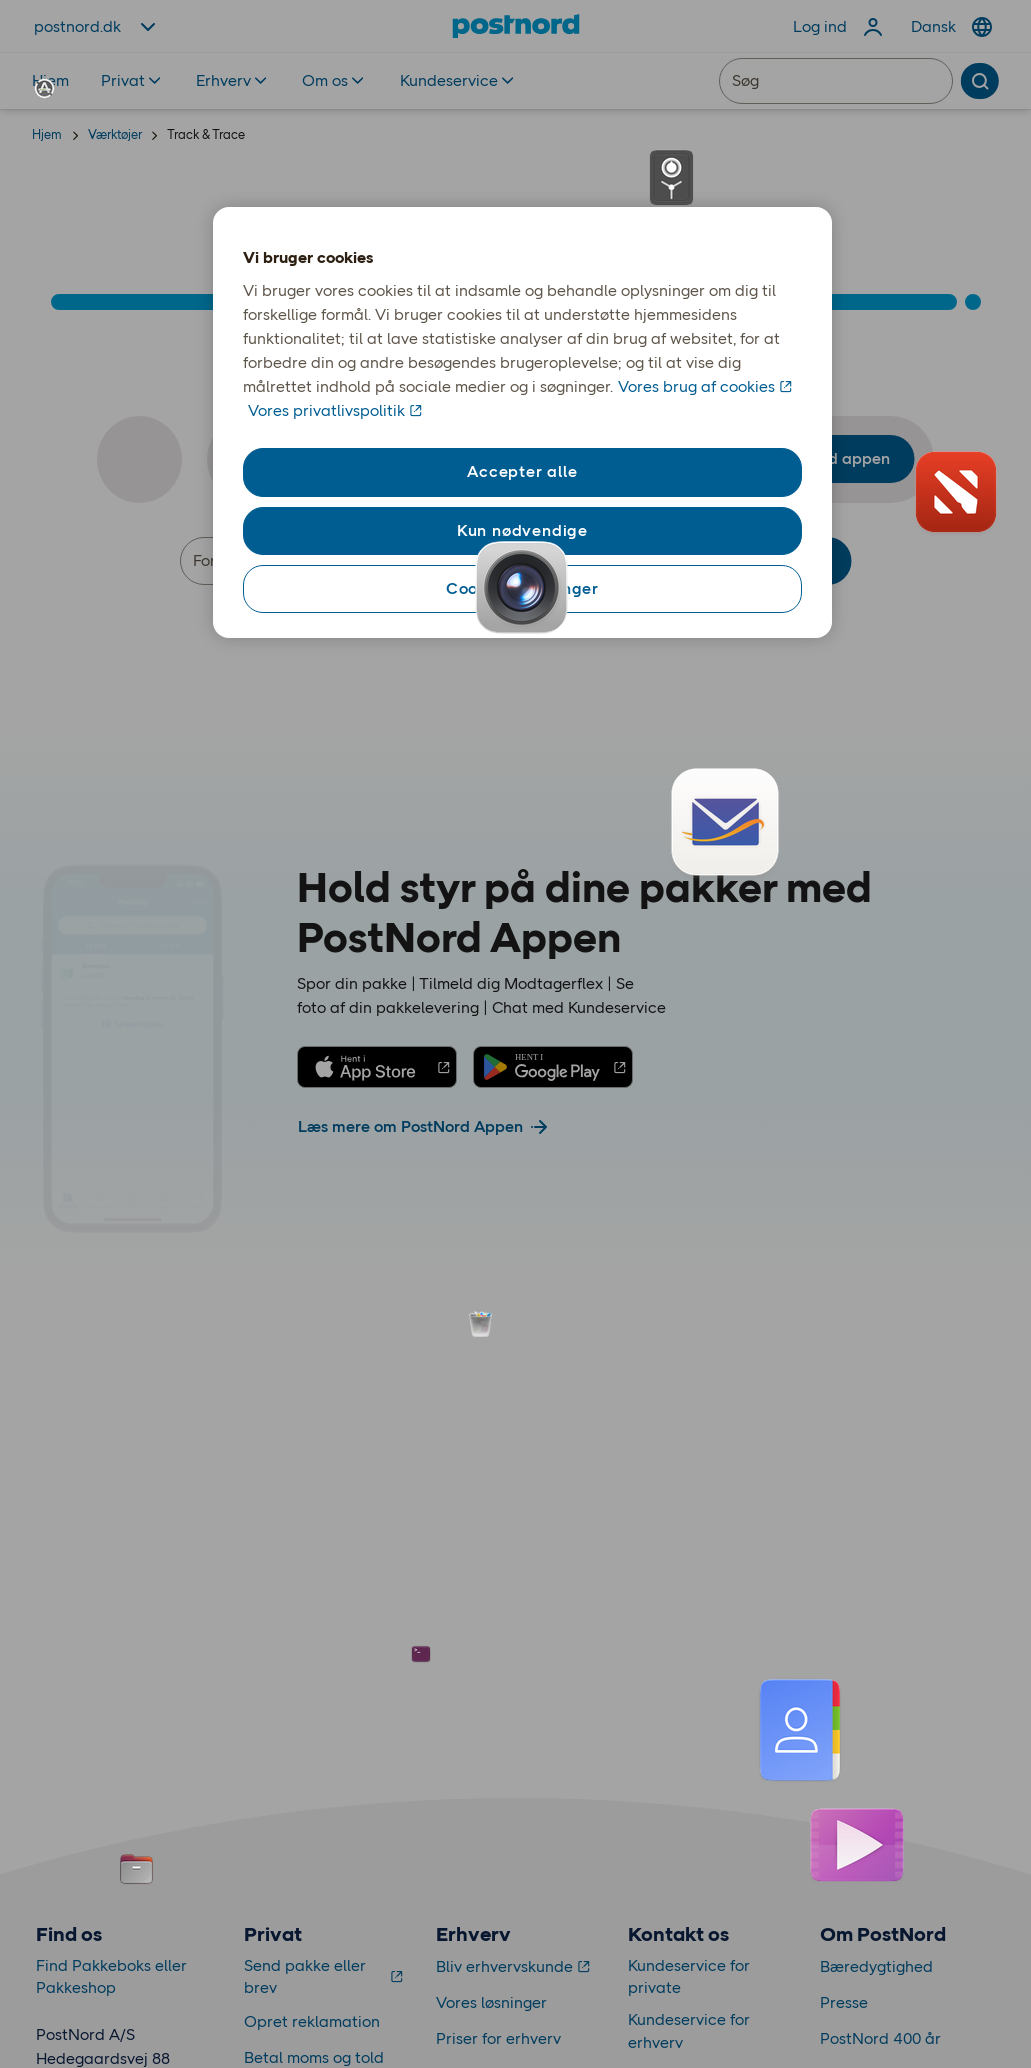 The image size is (1031, 2068). I want to click on open the contacts app, so click(800, 1730).